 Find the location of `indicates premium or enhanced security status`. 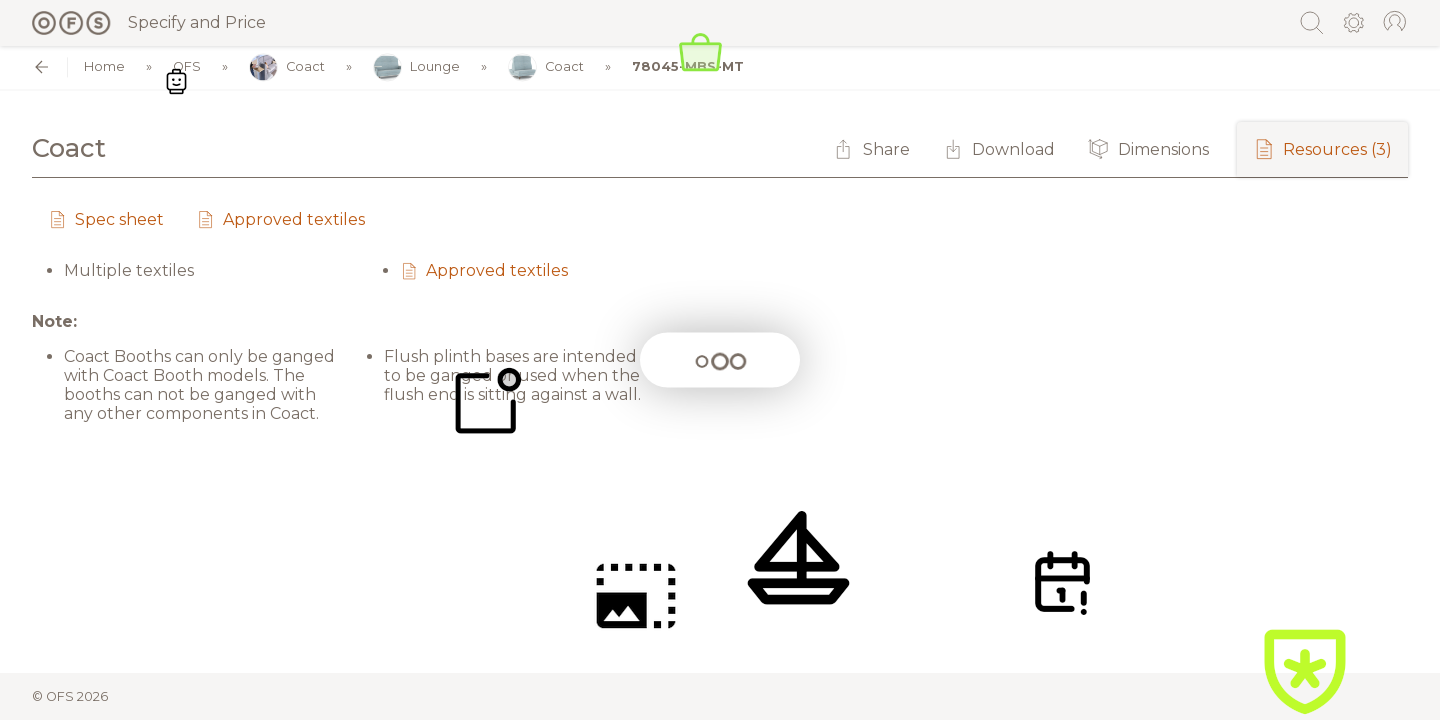

indicates premium or enhanced security status is located at coordinates (1305, 667).